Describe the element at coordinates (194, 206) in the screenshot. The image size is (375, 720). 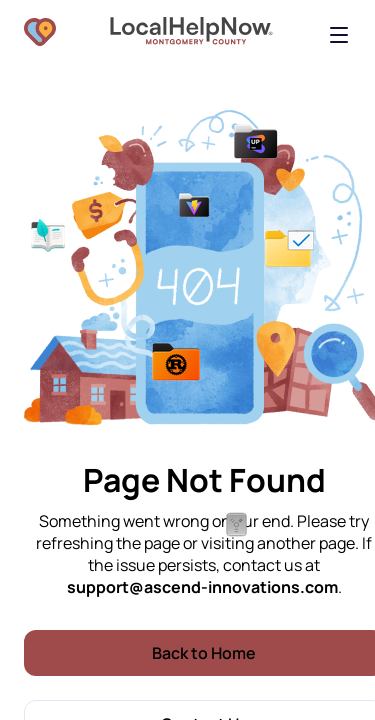
I see `open vite project folder` at that location.